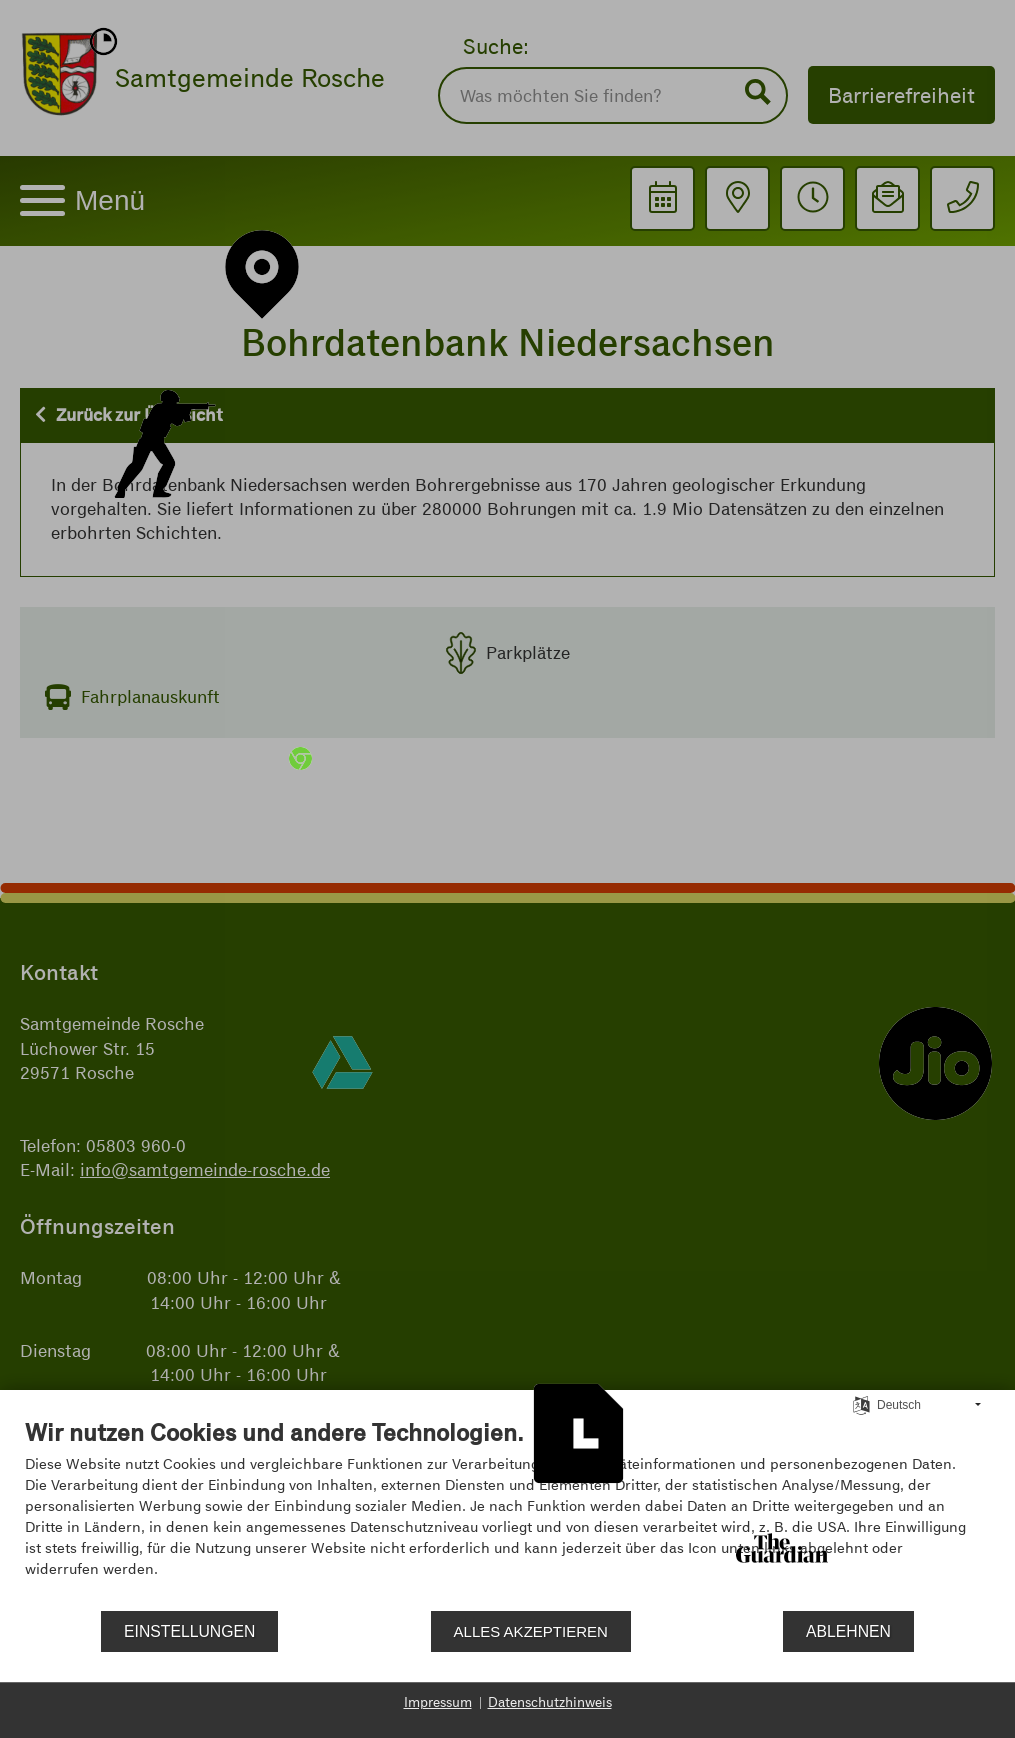  Describe the element at coordinates (165, 444) in the screenshot. I see `launch counter-strike game` at that location.